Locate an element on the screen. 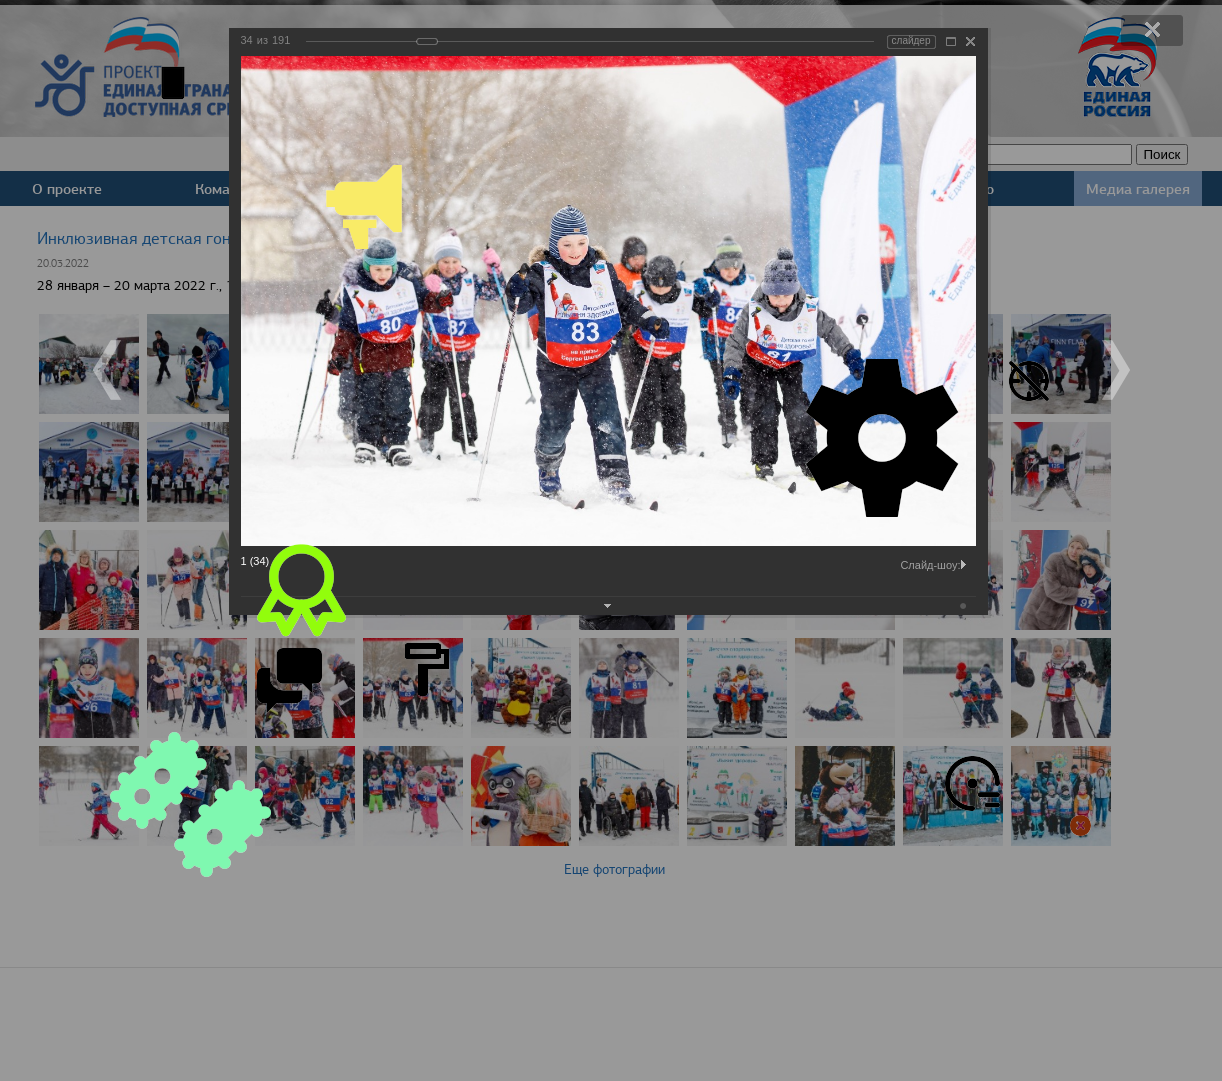  indicates battery is at 90% charge is located at coordinates (173, 76).